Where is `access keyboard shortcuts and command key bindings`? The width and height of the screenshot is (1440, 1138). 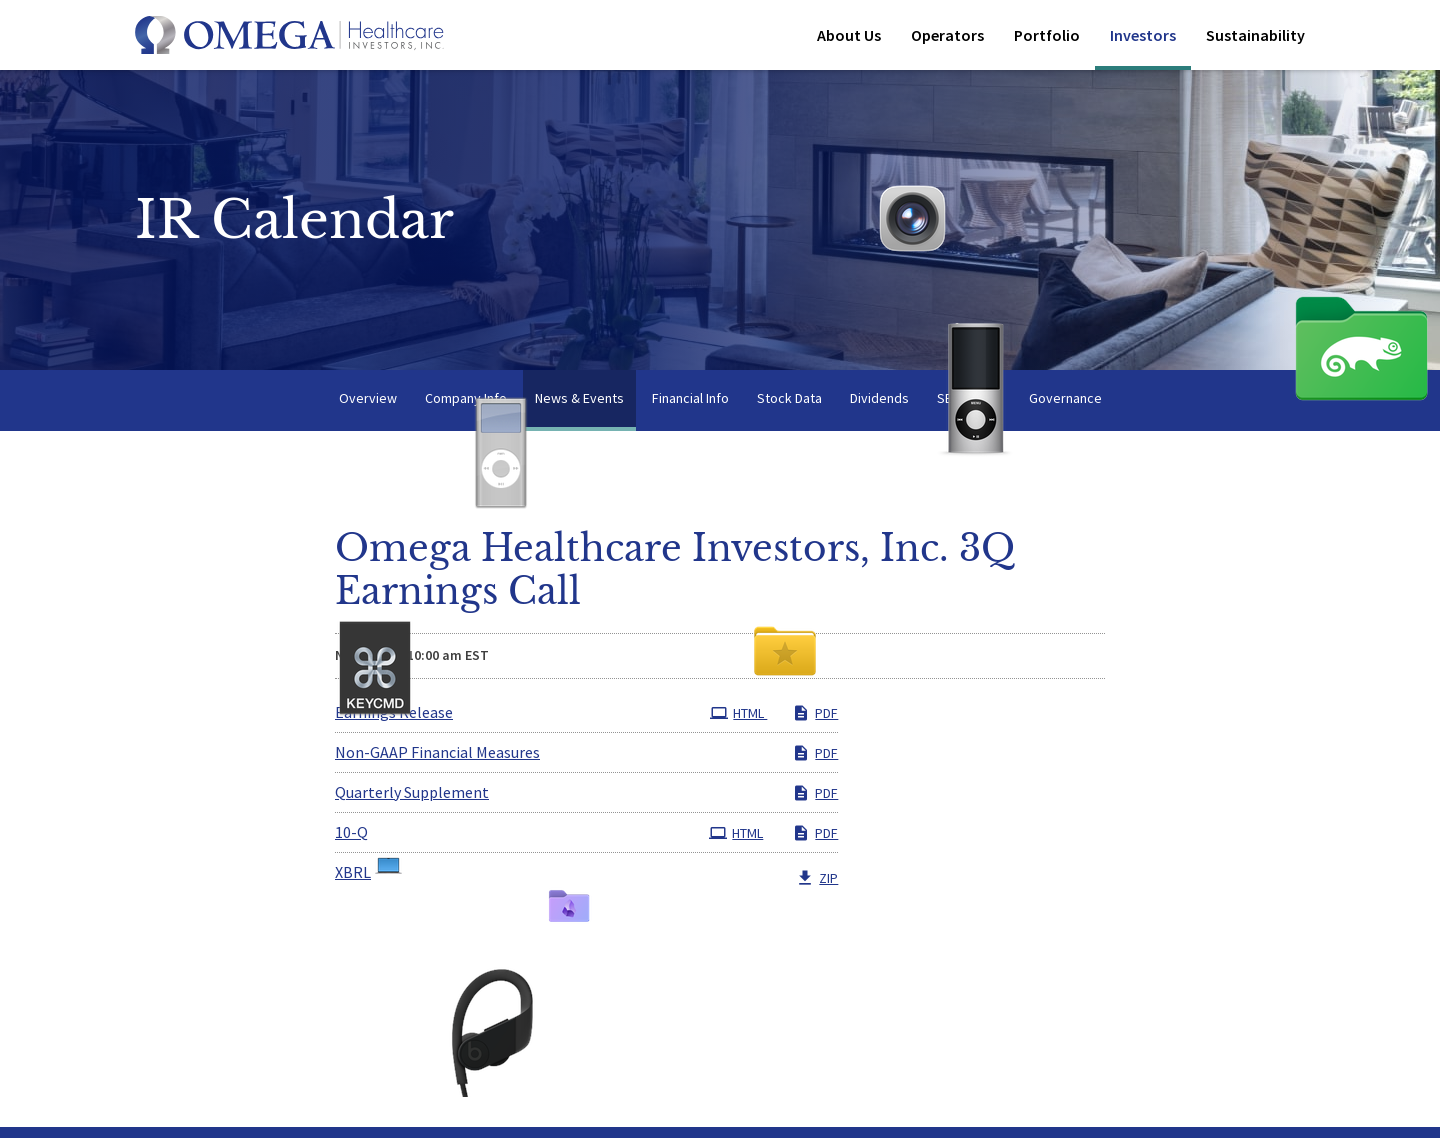
access keyboard shortcuts and command key bindings is located at coordinates (375, 670).